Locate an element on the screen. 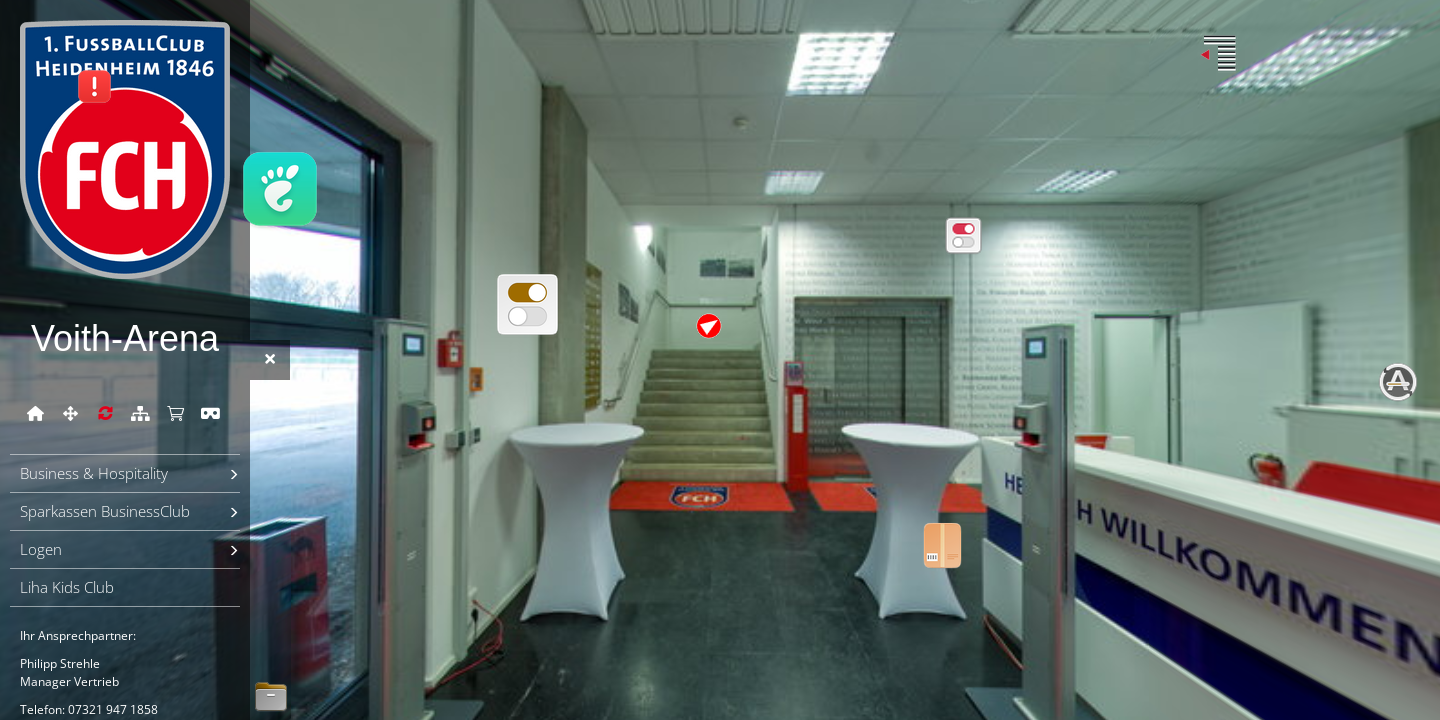 This screenshot has width=1440, height=720. view system crash reports or error logs is located at coordinates (94, 86).